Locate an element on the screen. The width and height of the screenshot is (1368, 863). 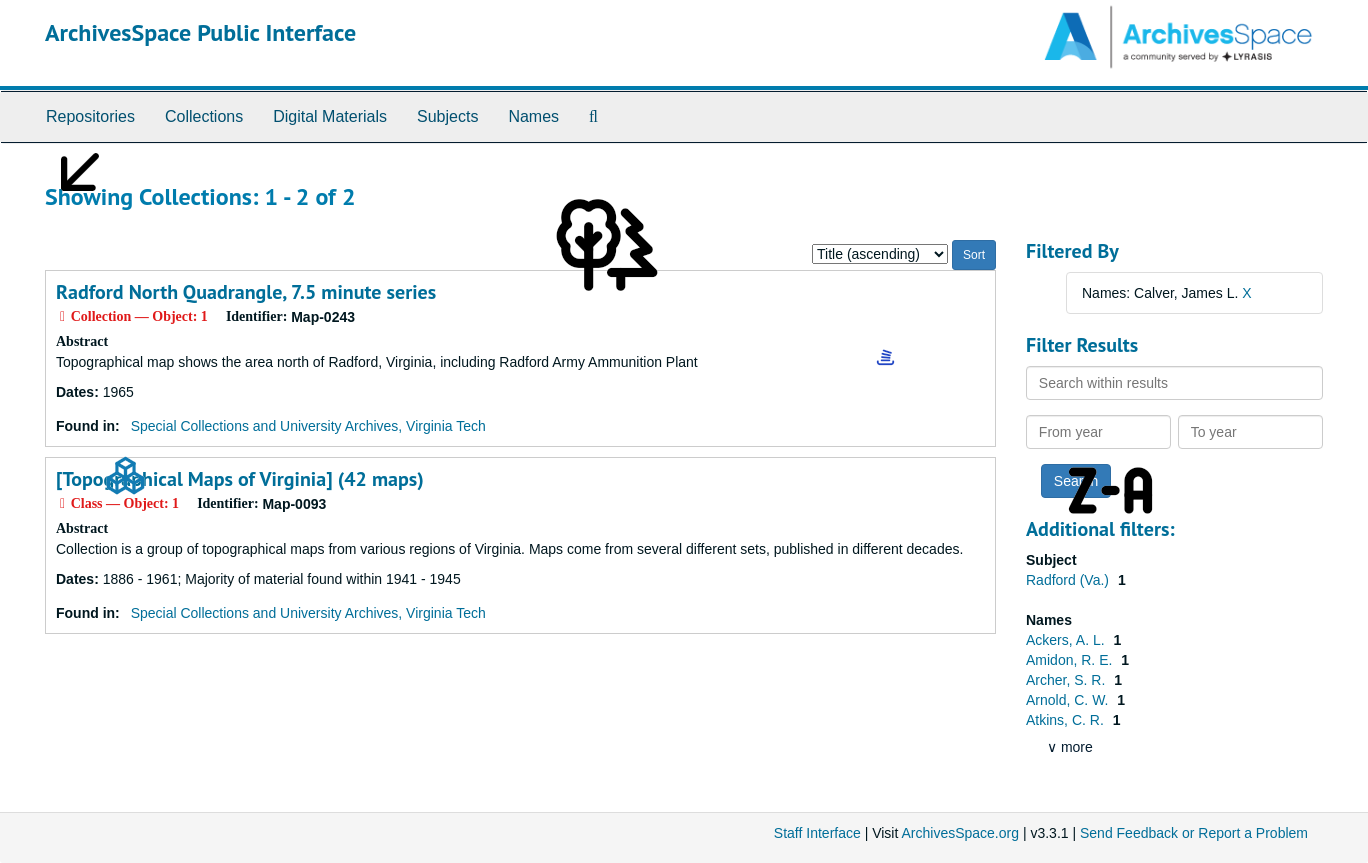
view parks or nature areas nearby is located at coordinates (607, 245).